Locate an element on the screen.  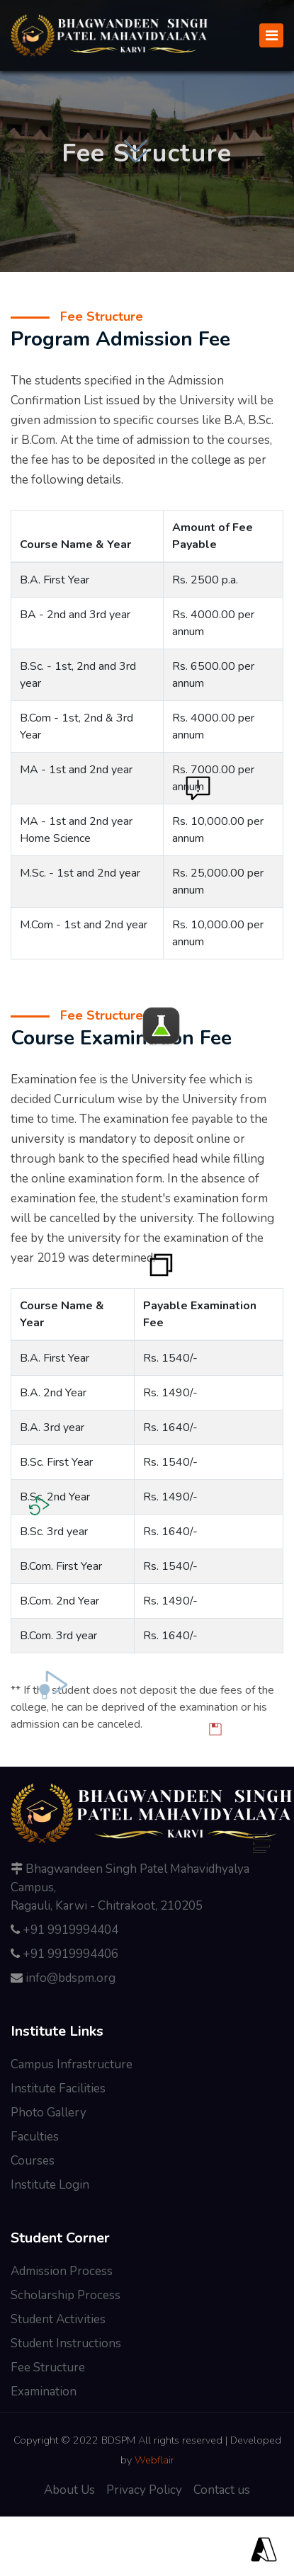
report an issue or problem is located at coordinates (198, 788).